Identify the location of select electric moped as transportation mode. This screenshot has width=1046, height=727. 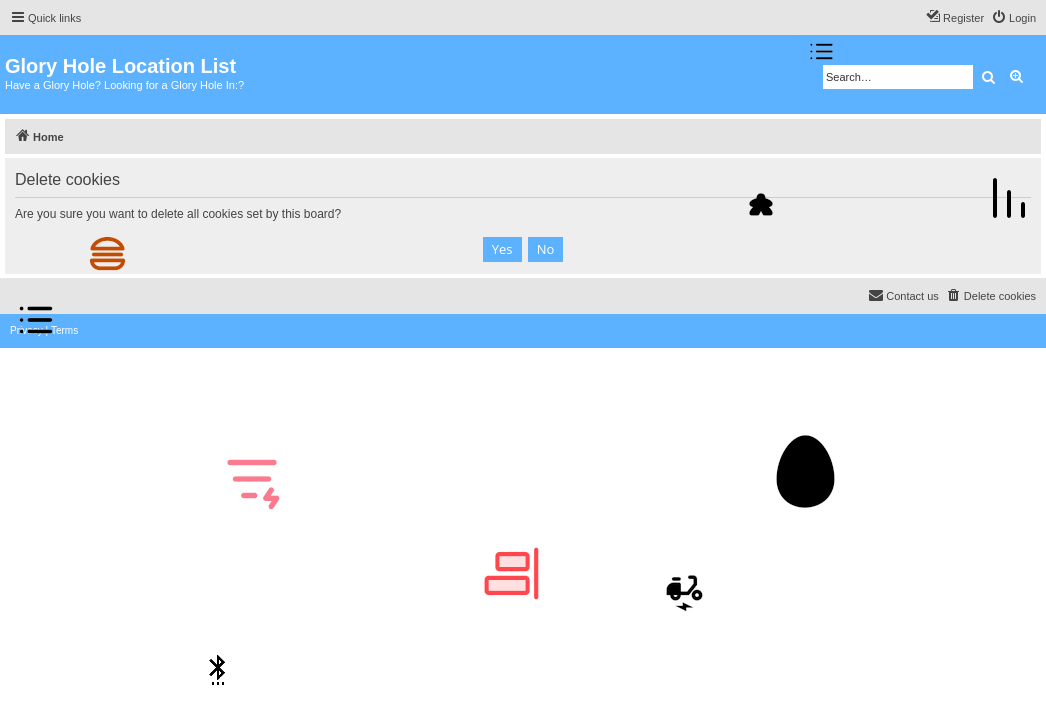
(684, 591).